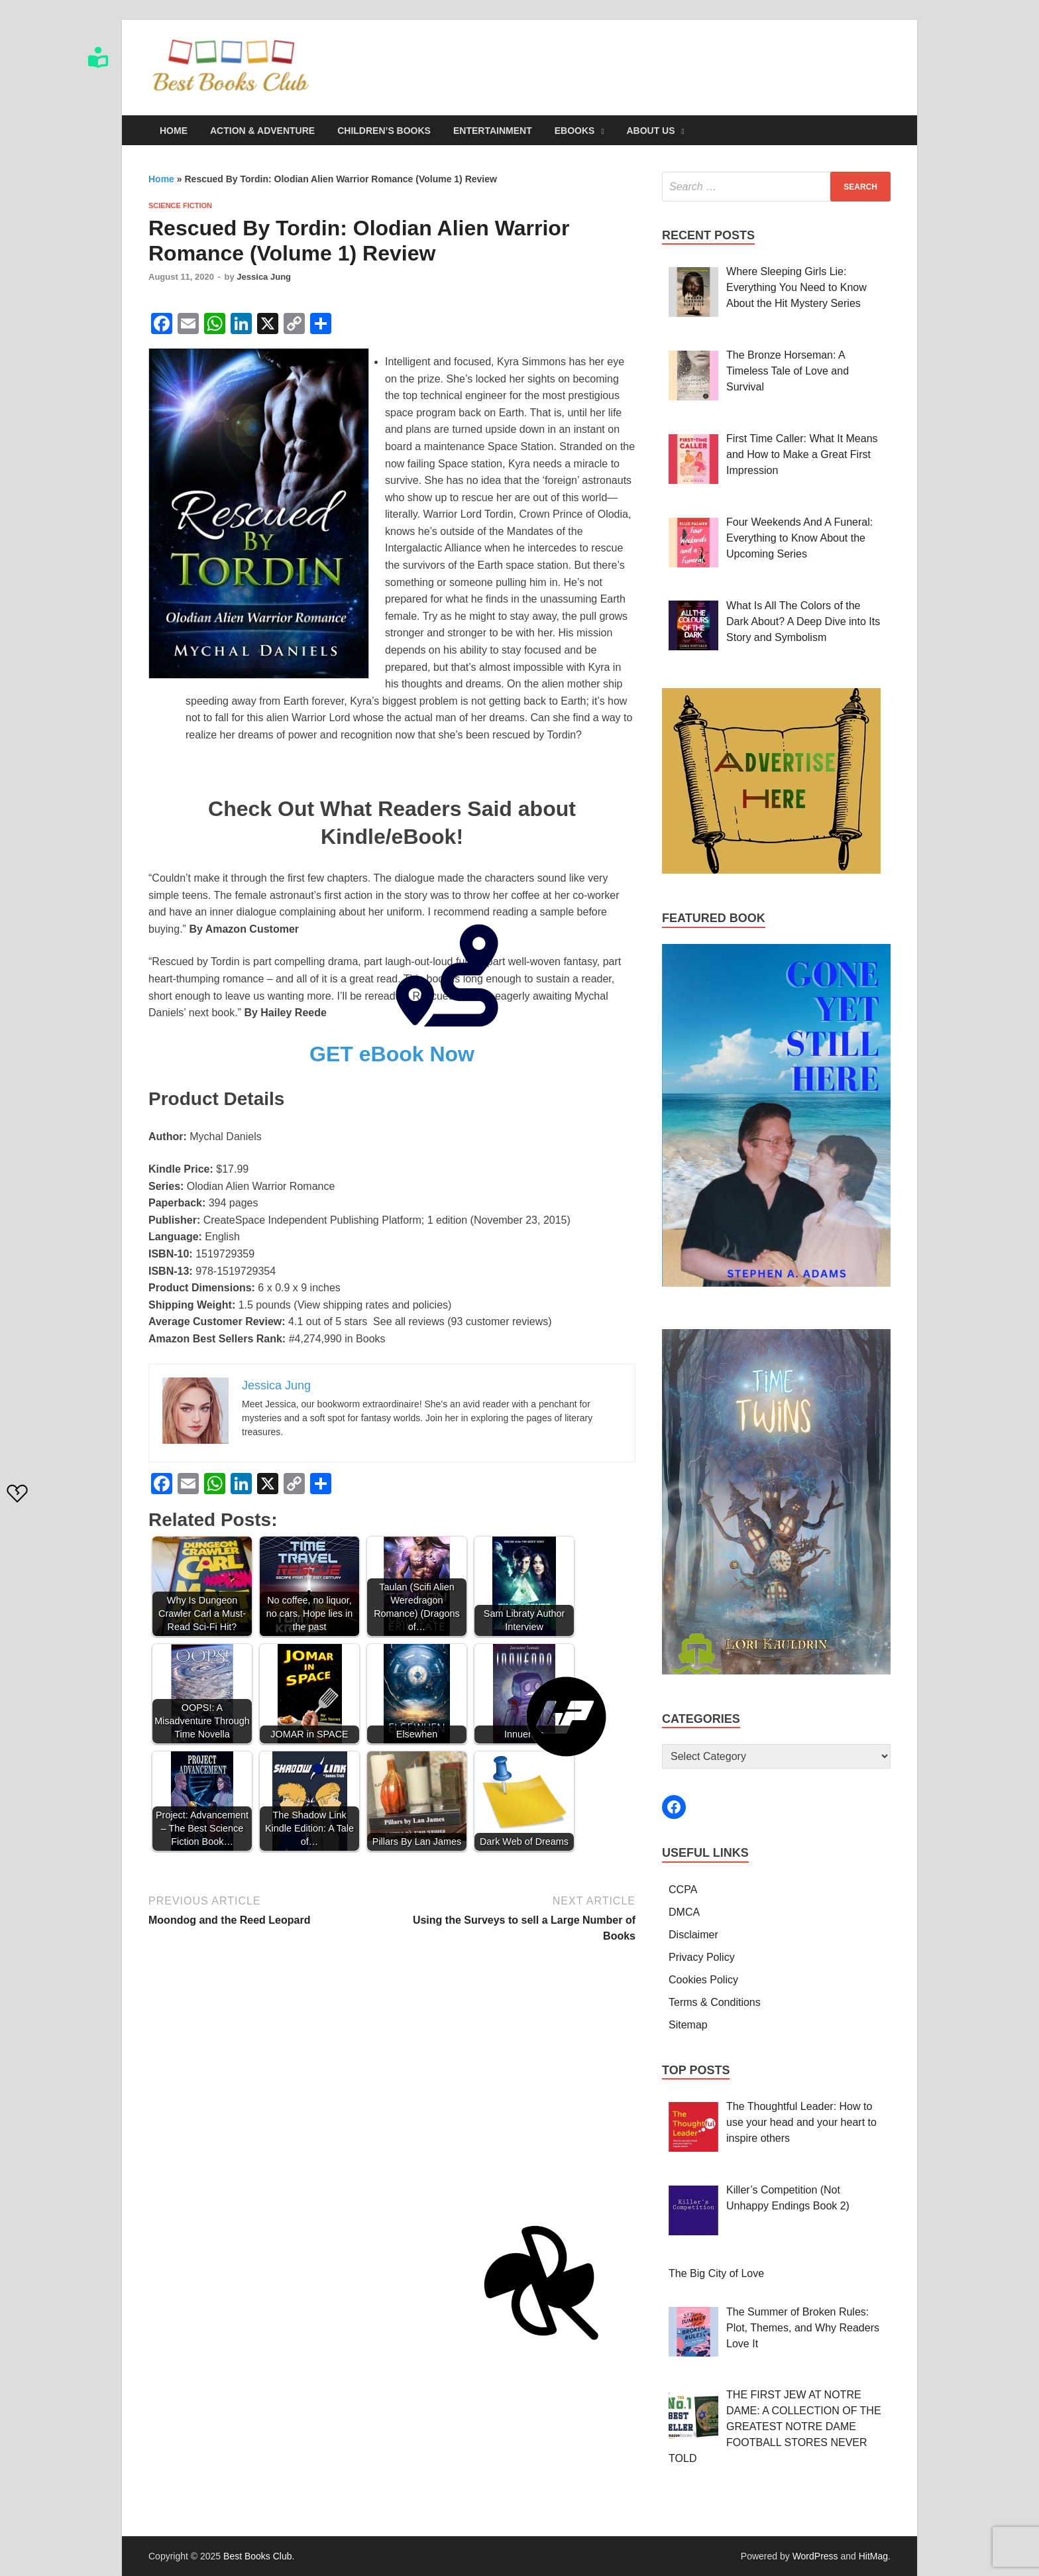 This screenshot has height=2576, width=1039. I want to click on open reading mode or e-reader view, so click(98, 58).